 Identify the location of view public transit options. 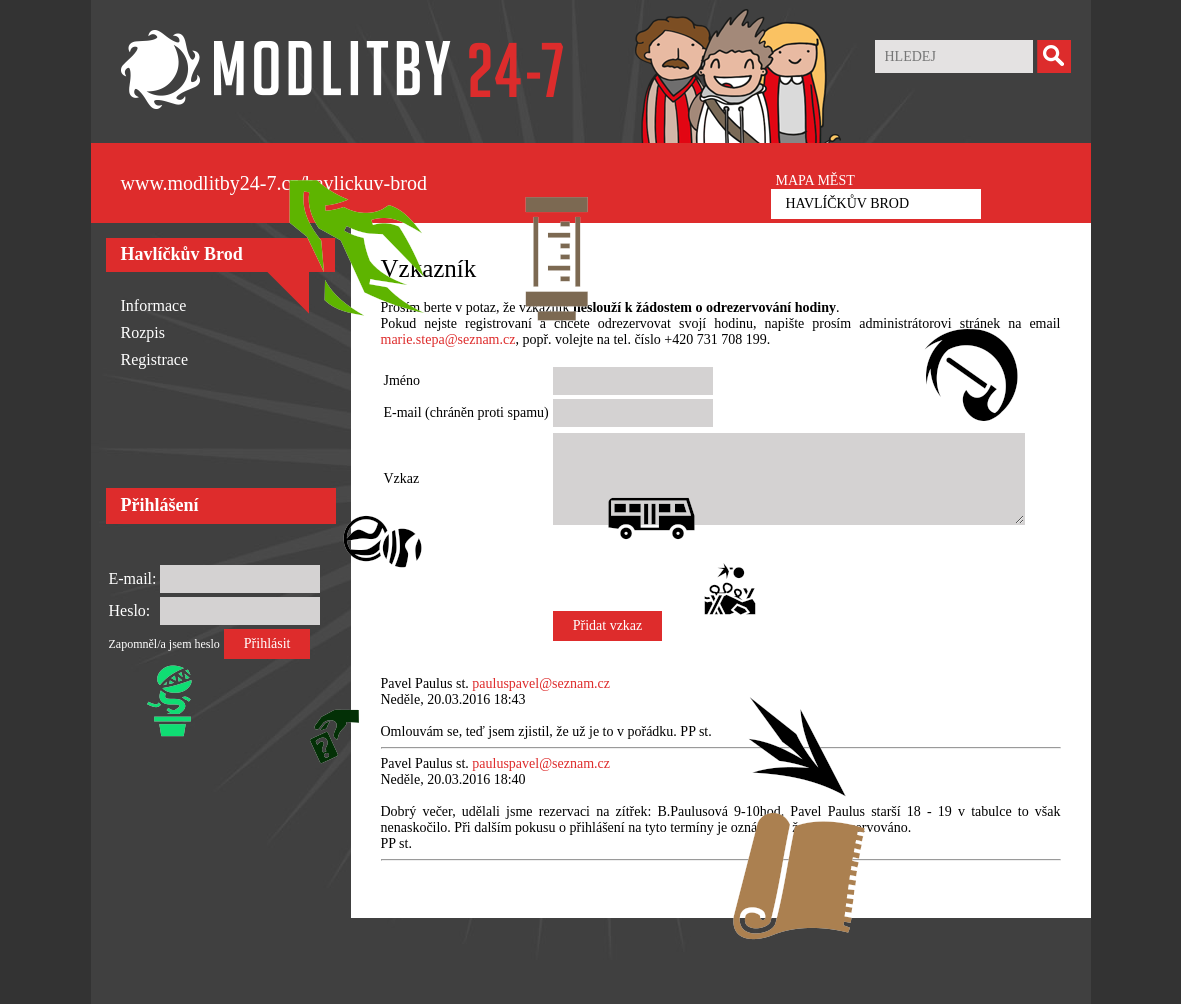
(651, 518).